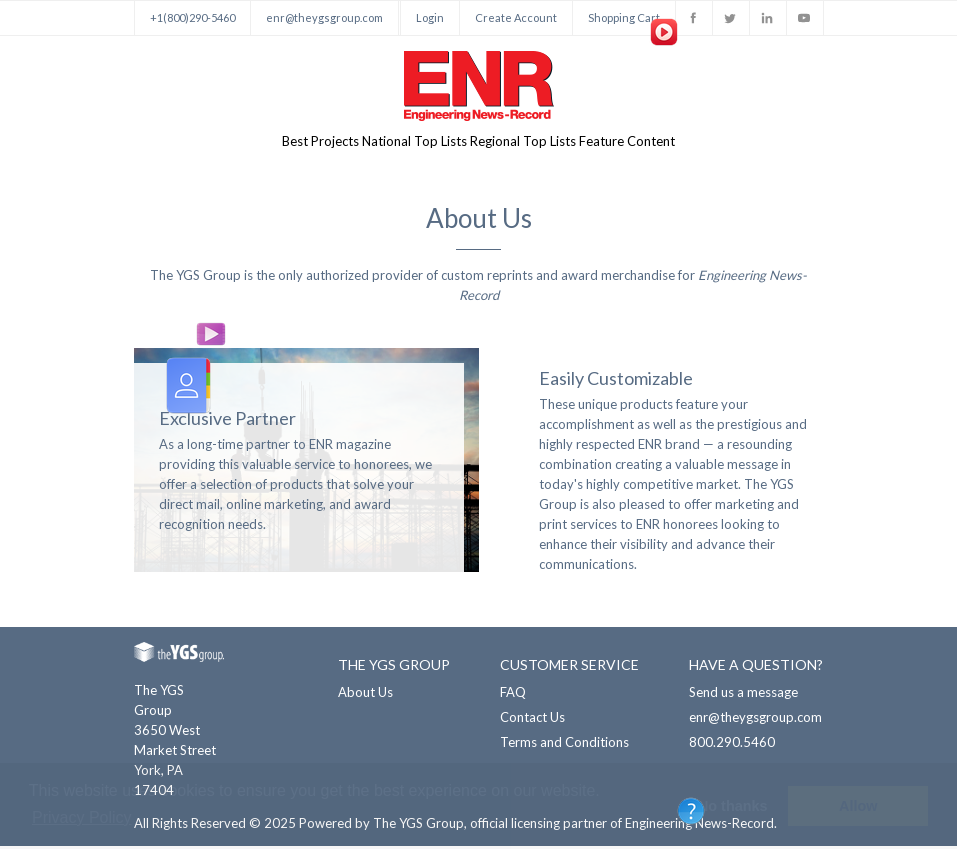  I want to click on open the contacts app, so click(188, 385).